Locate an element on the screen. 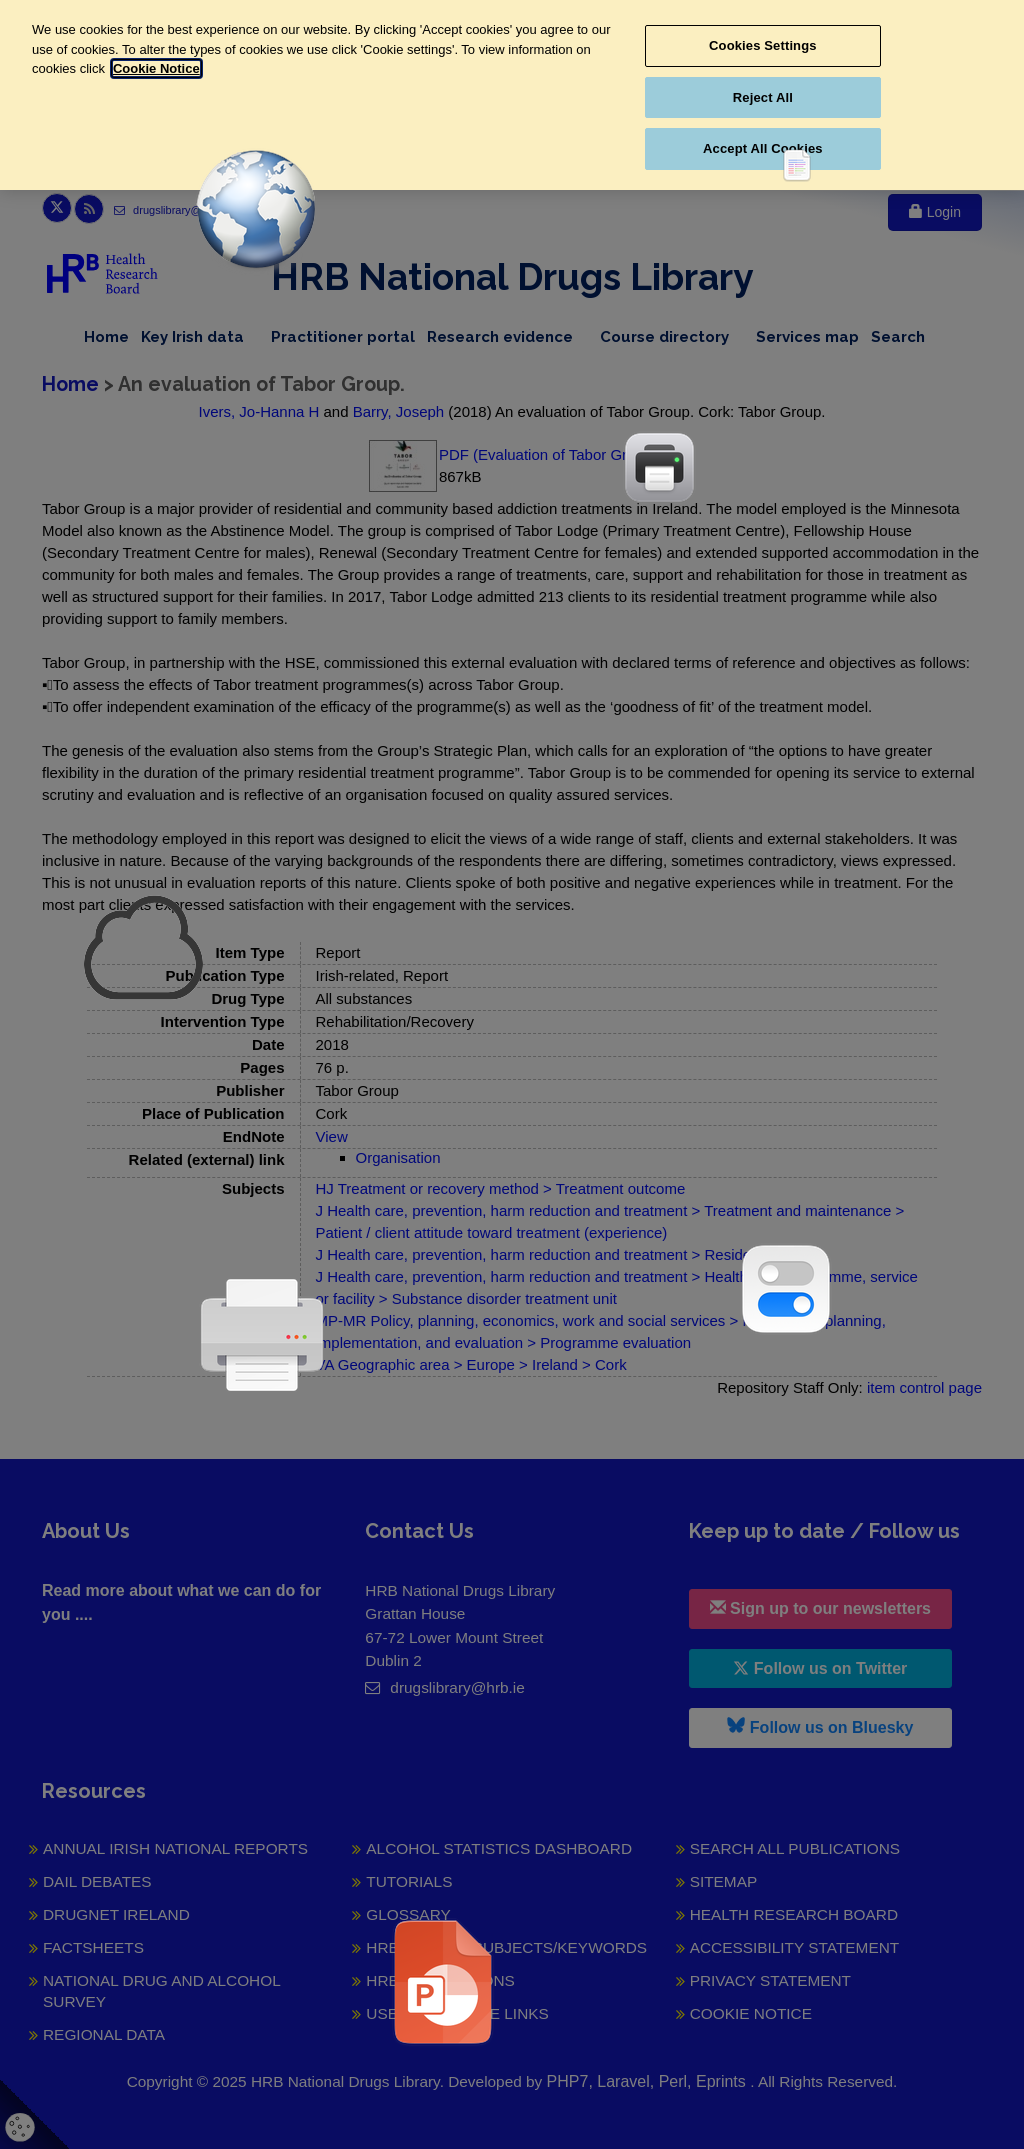  access internet or cloud-based applications is located at coordinates (143, 947).